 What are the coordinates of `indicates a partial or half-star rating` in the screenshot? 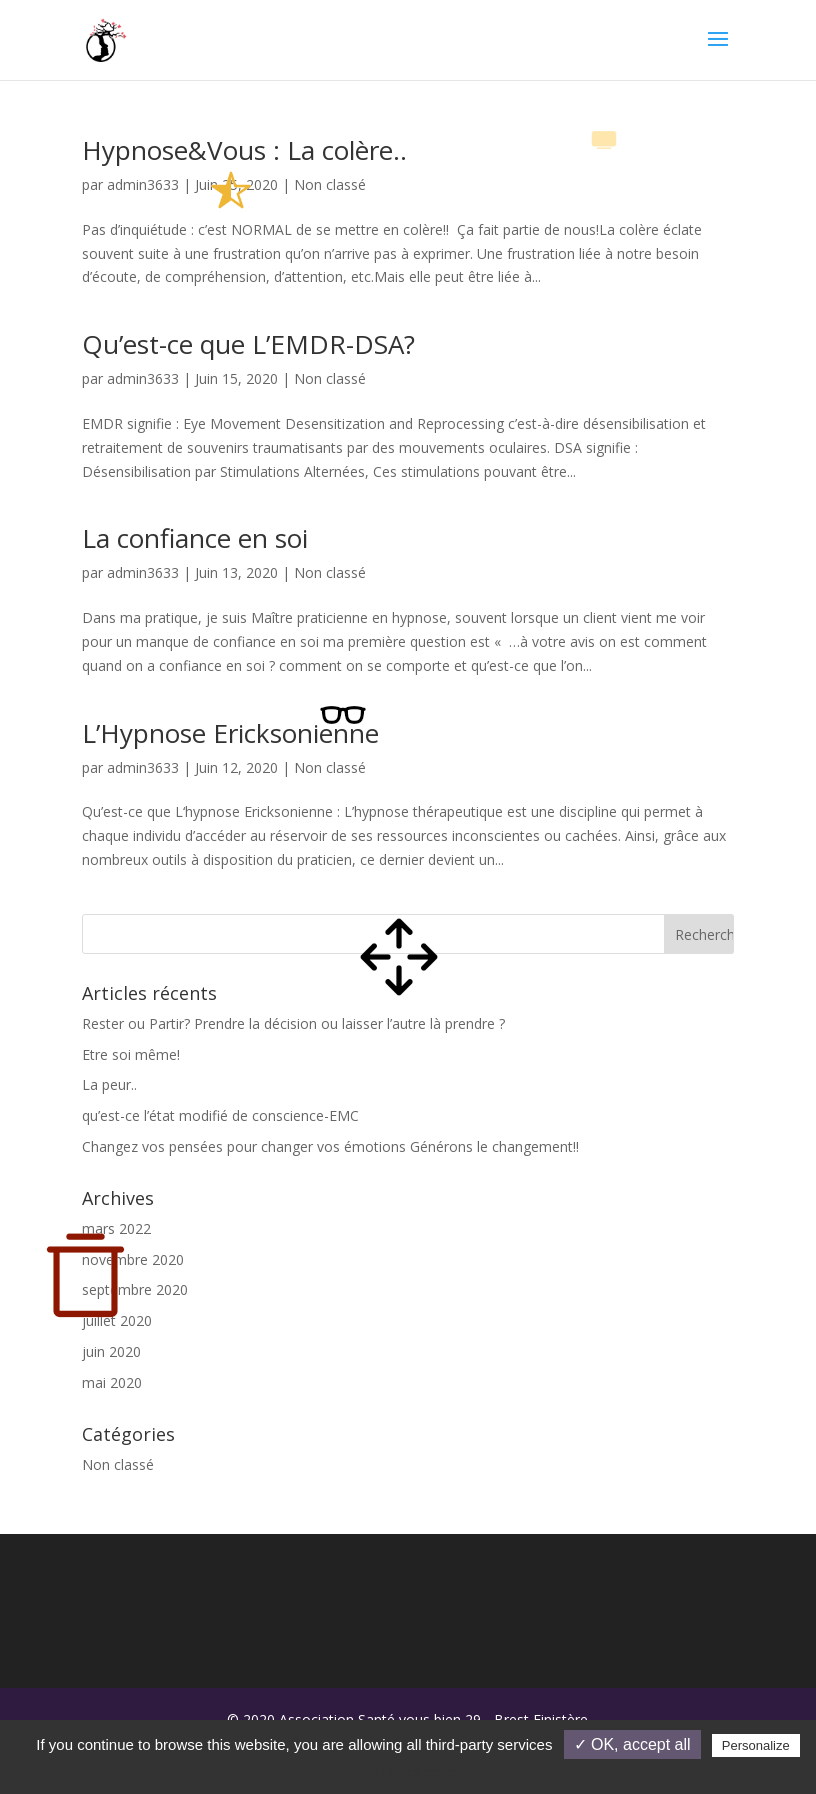 It's located at (231, 190).